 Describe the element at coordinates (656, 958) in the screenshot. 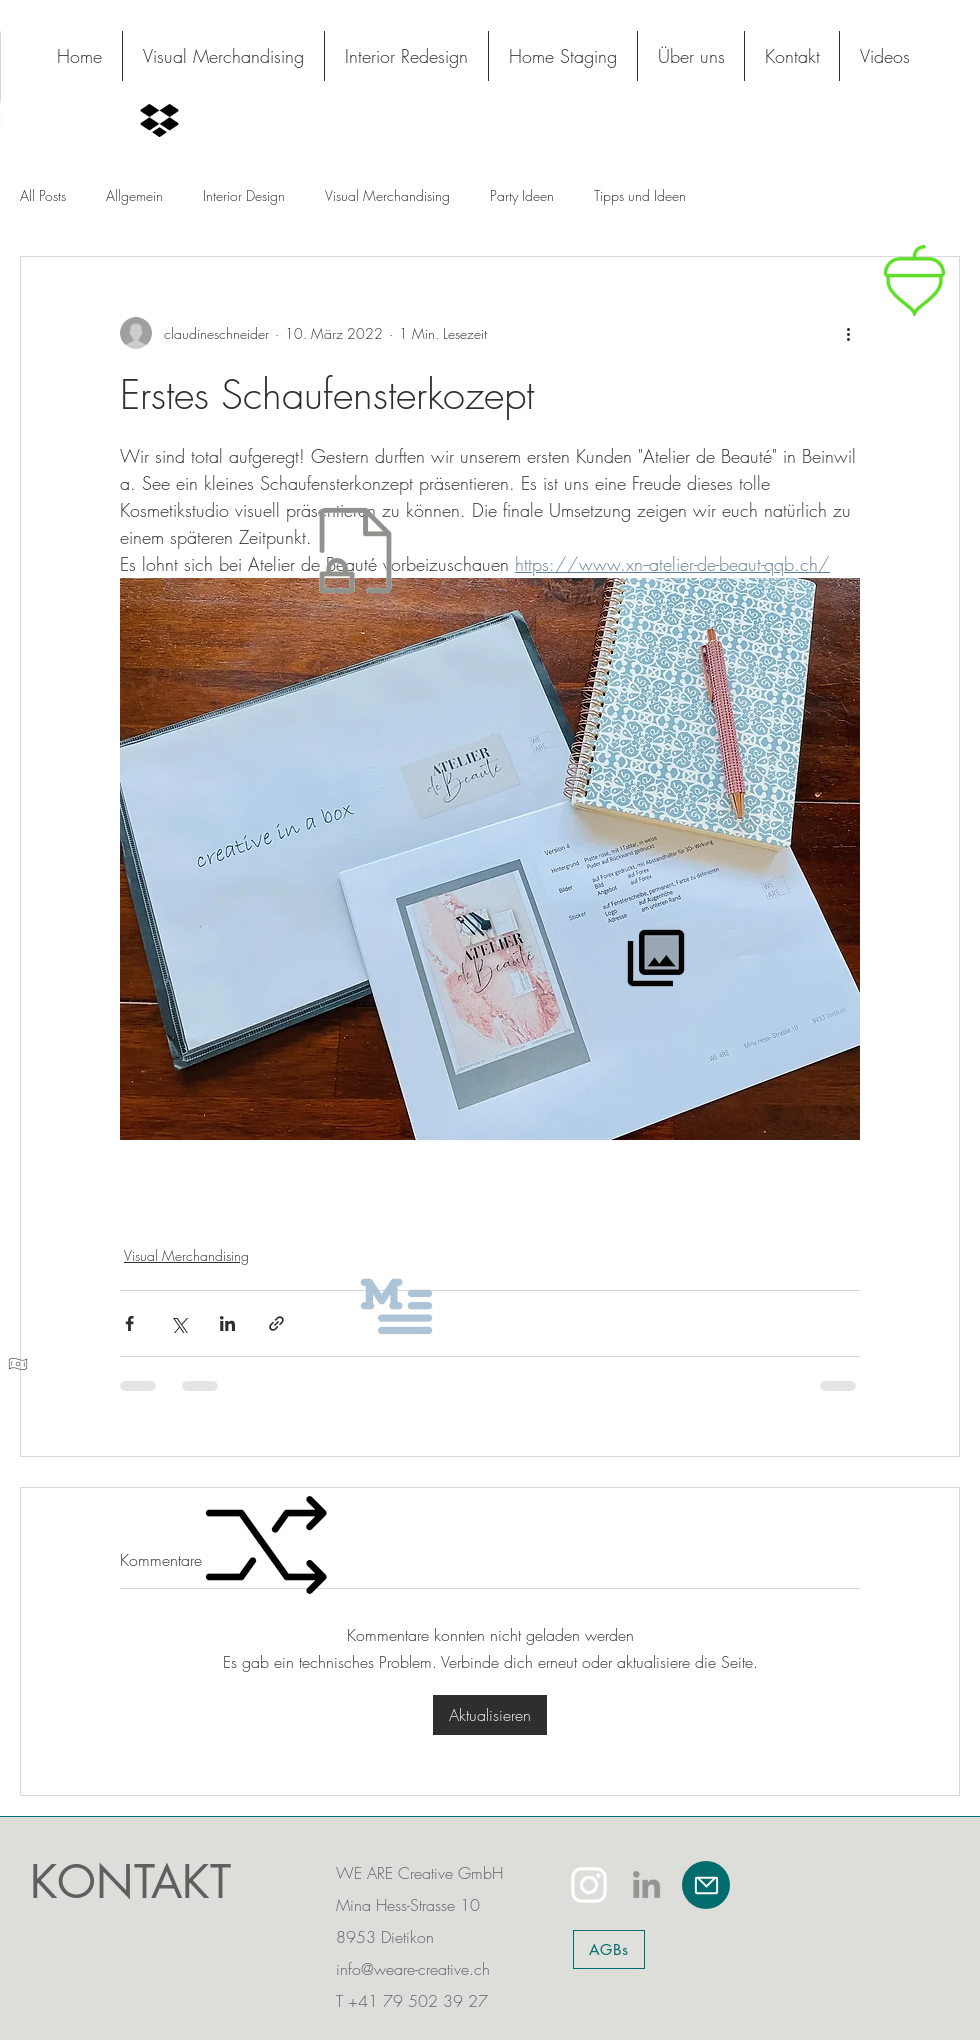

I see `view photo collections or albums` at that location.